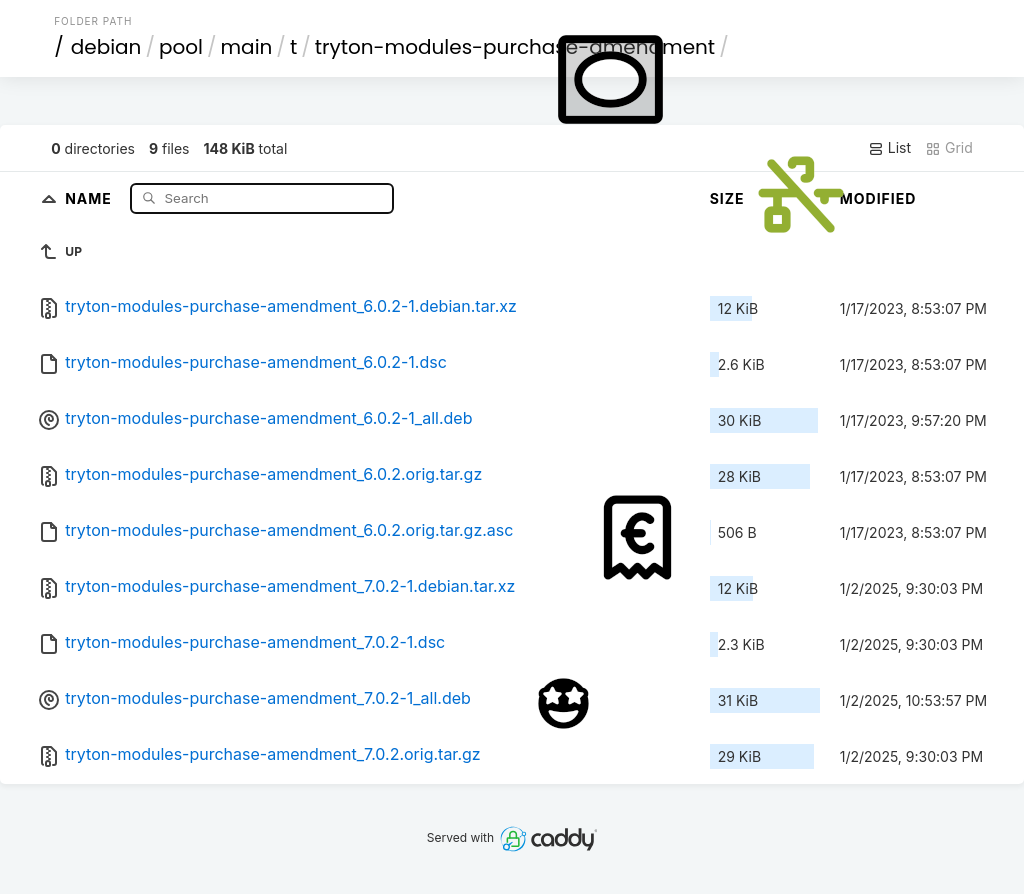  What do you see at coordinates (637, 537) in the screenshot?
I see `view euro transaction receipt` at bounding box center [637, 537].